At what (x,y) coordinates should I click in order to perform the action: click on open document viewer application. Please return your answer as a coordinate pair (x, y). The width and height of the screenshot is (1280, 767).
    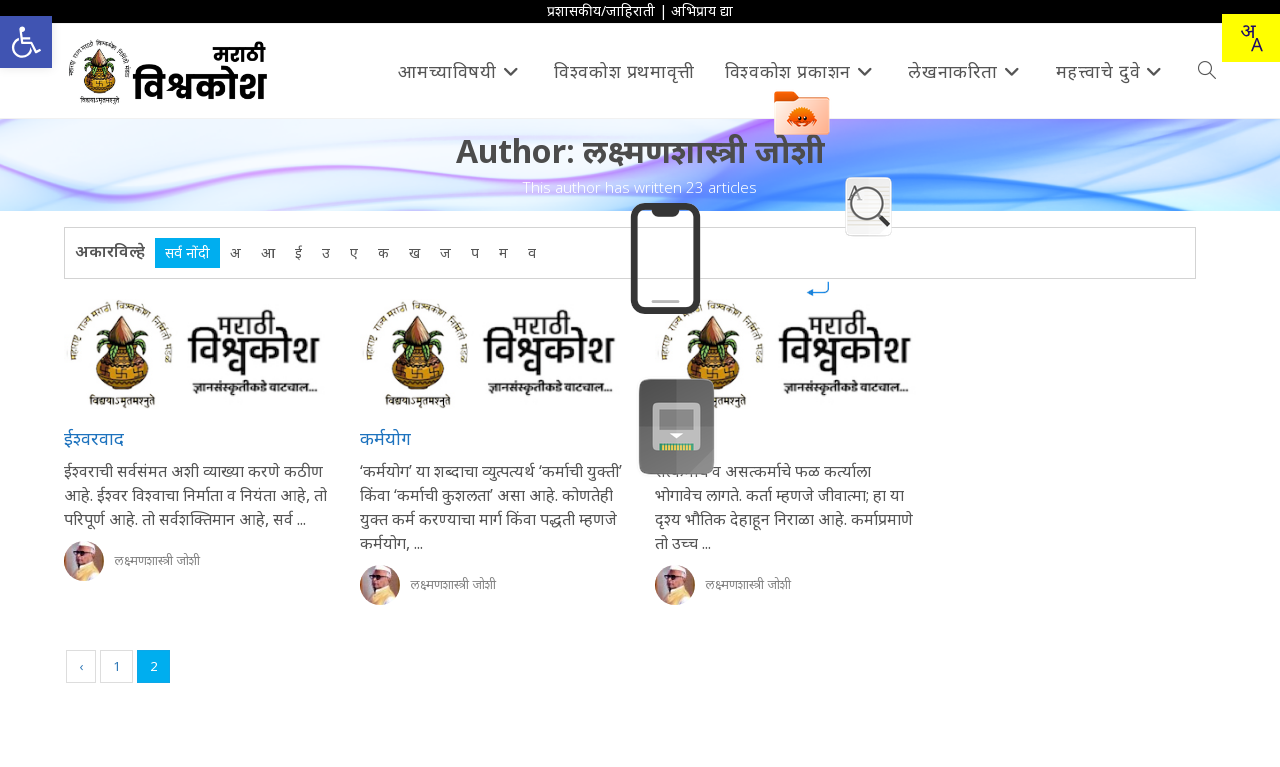
    Looking at the image, I should click on (868, 206).